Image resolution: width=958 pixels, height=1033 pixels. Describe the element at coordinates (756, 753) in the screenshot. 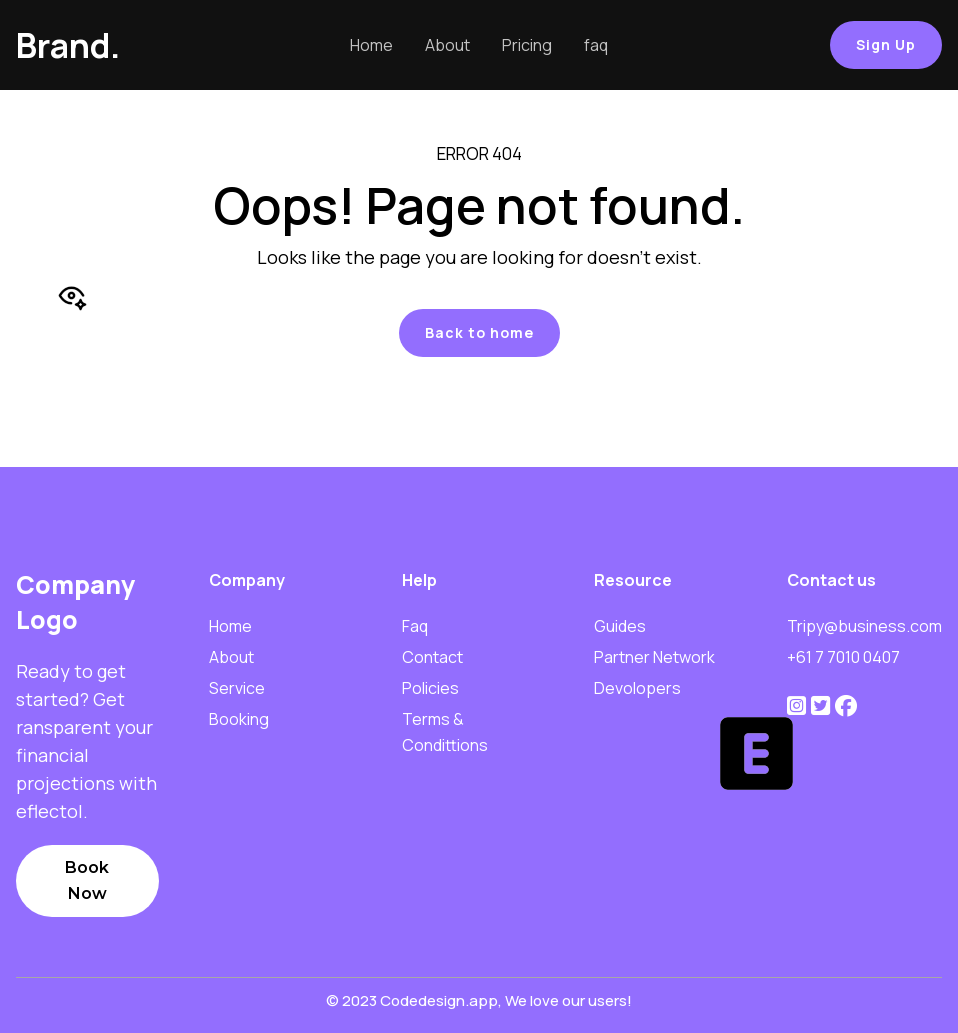

I see `indicates explicit content warning` at that location.